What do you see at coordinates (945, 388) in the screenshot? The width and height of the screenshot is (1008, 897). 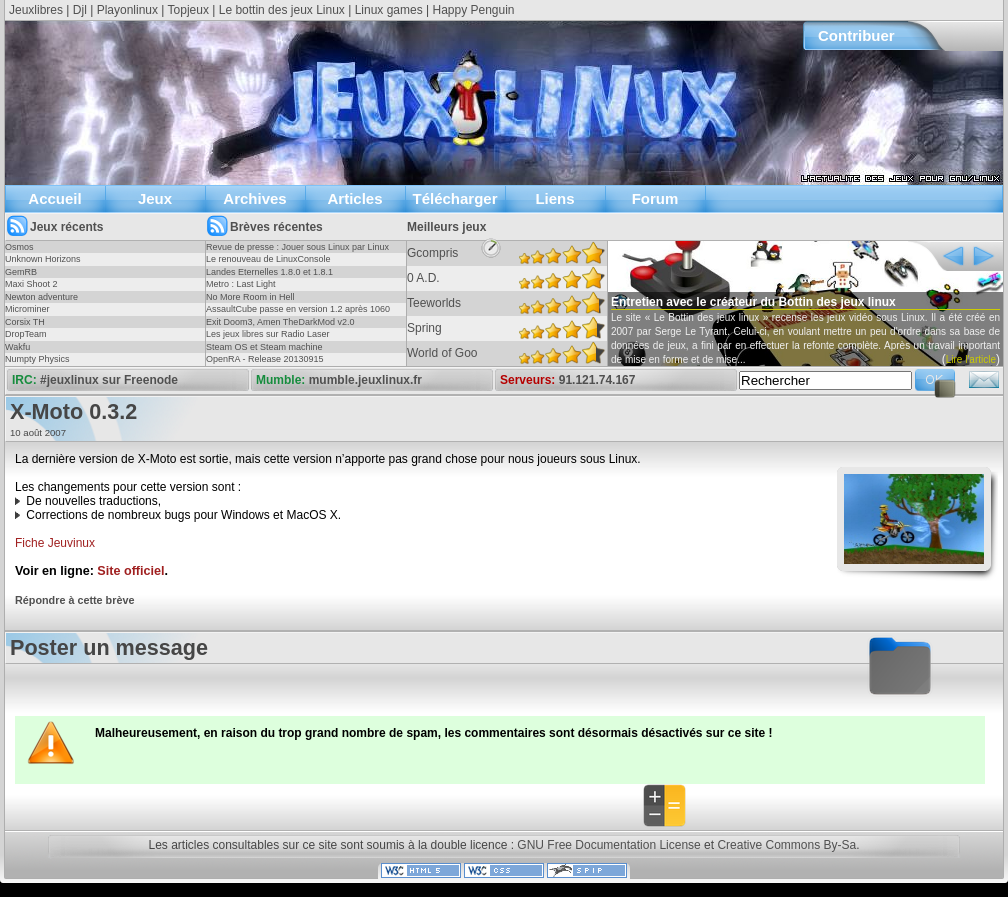 I see `access the desktop folder` at bounding box center [945, 388].